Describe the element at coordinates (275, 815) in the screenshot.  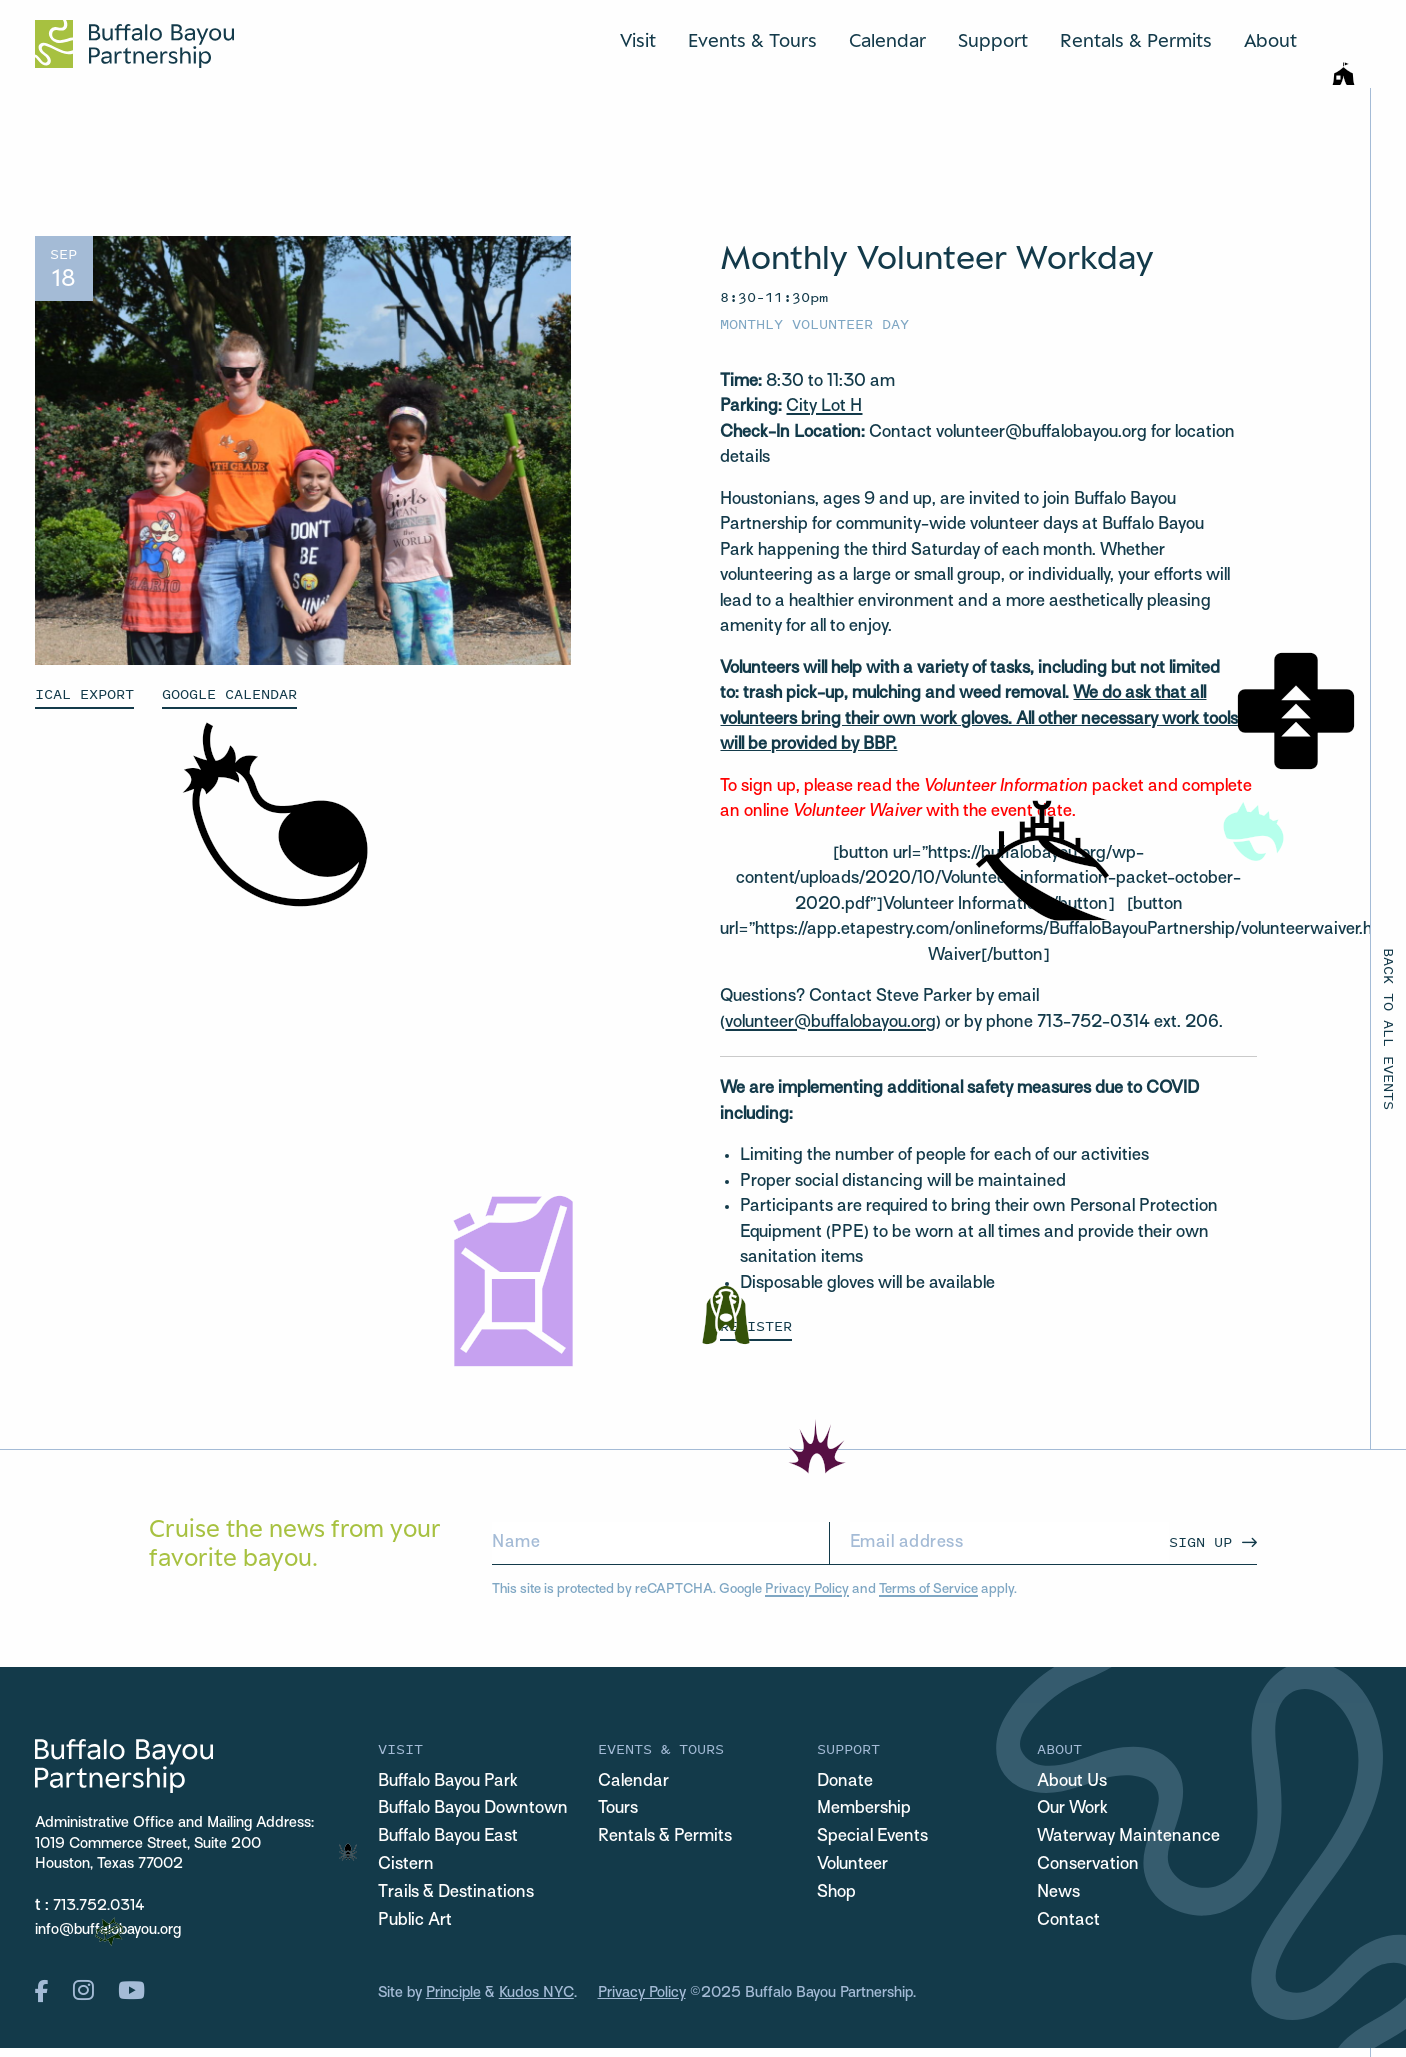
I see `select eggplant/aubergine ingredient` at that location.